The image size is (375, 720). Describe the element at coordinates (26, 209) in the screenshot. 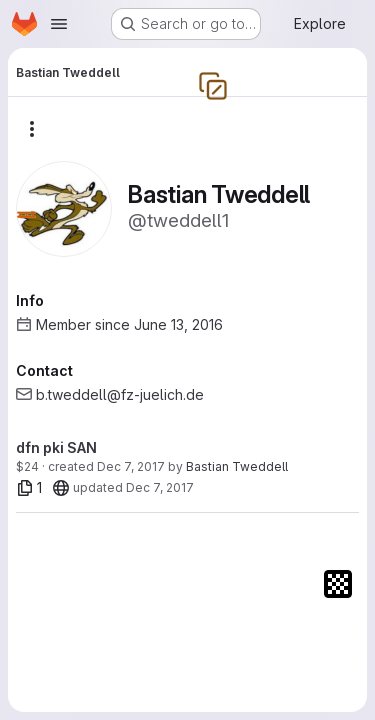

I see `view warehouse inventory` at that location.